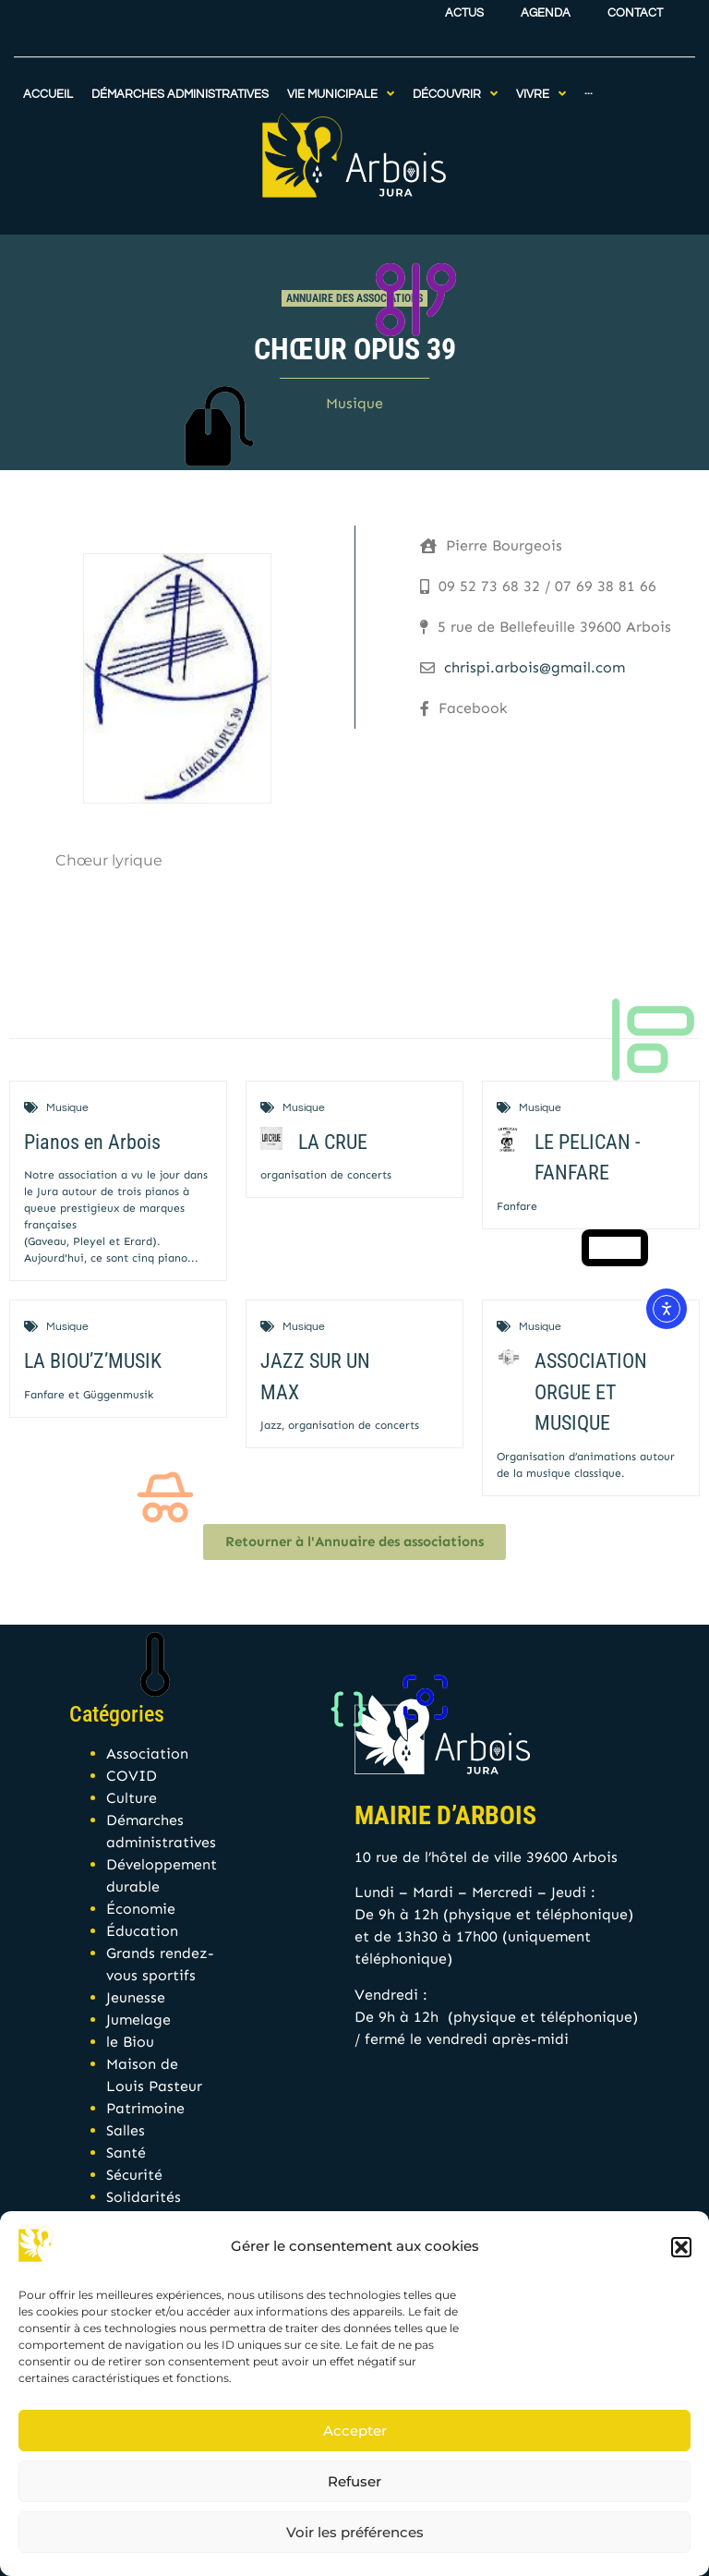  I want to click on crop image to 7:5 aspect ratio, so click(615, 1248).